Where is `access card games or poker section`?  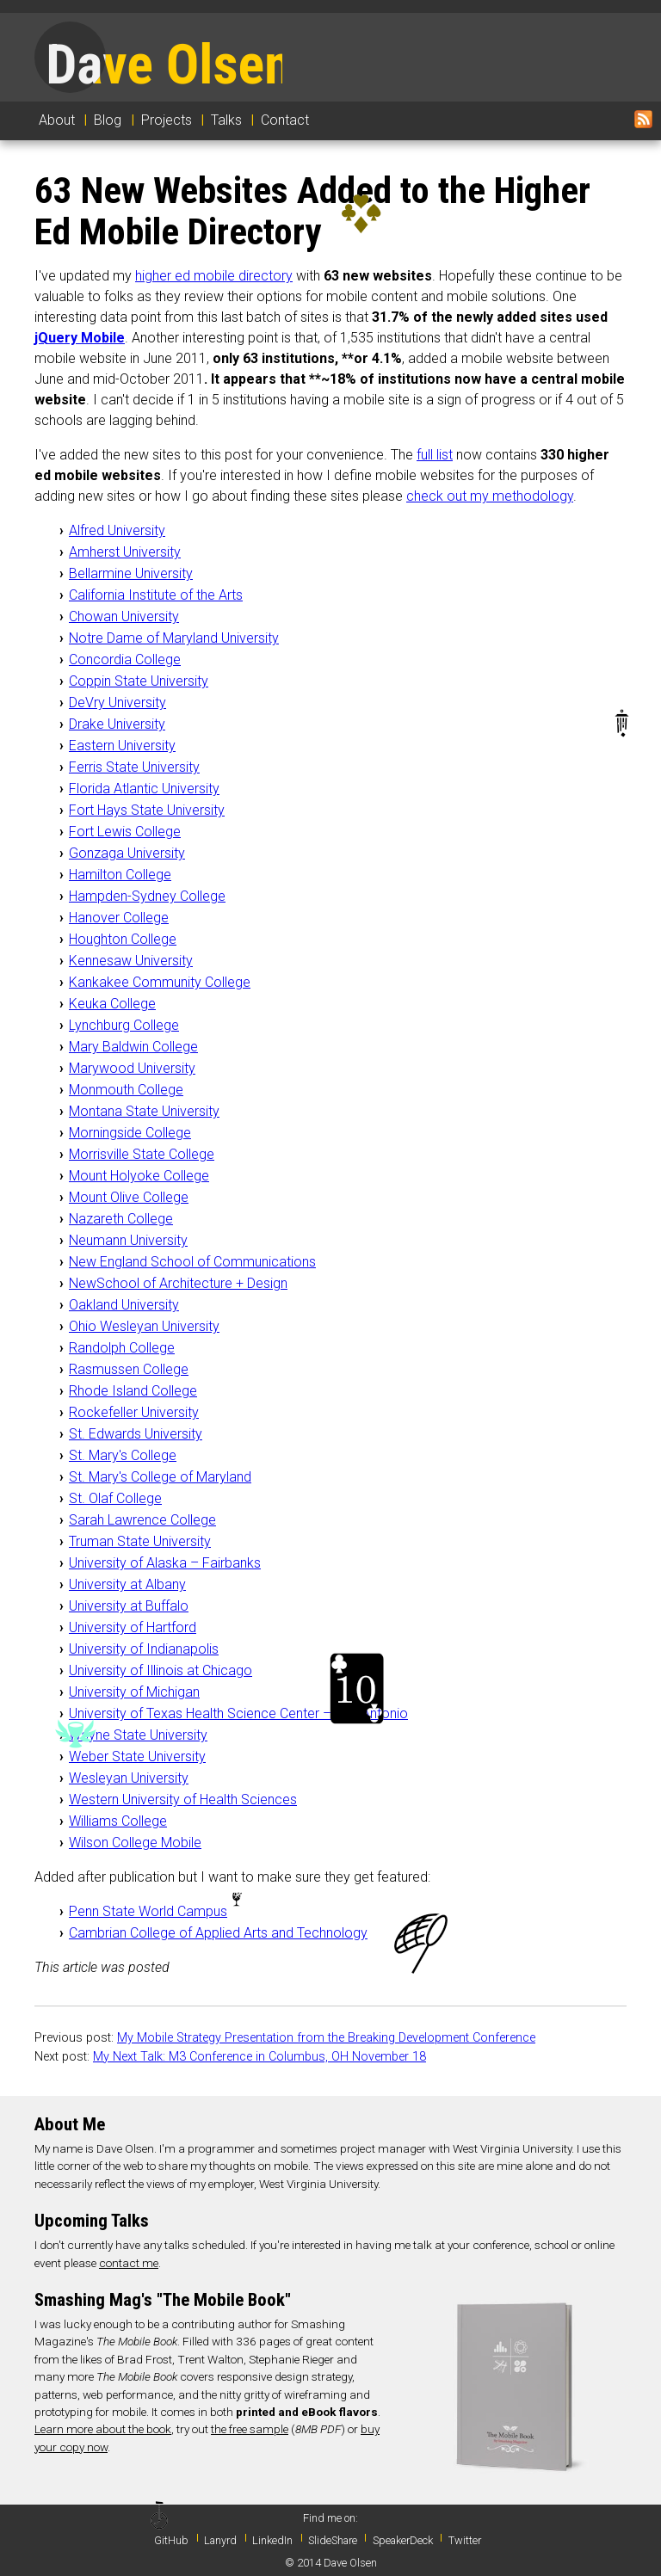 access card games or poker section is located at coordinates (361, 213).